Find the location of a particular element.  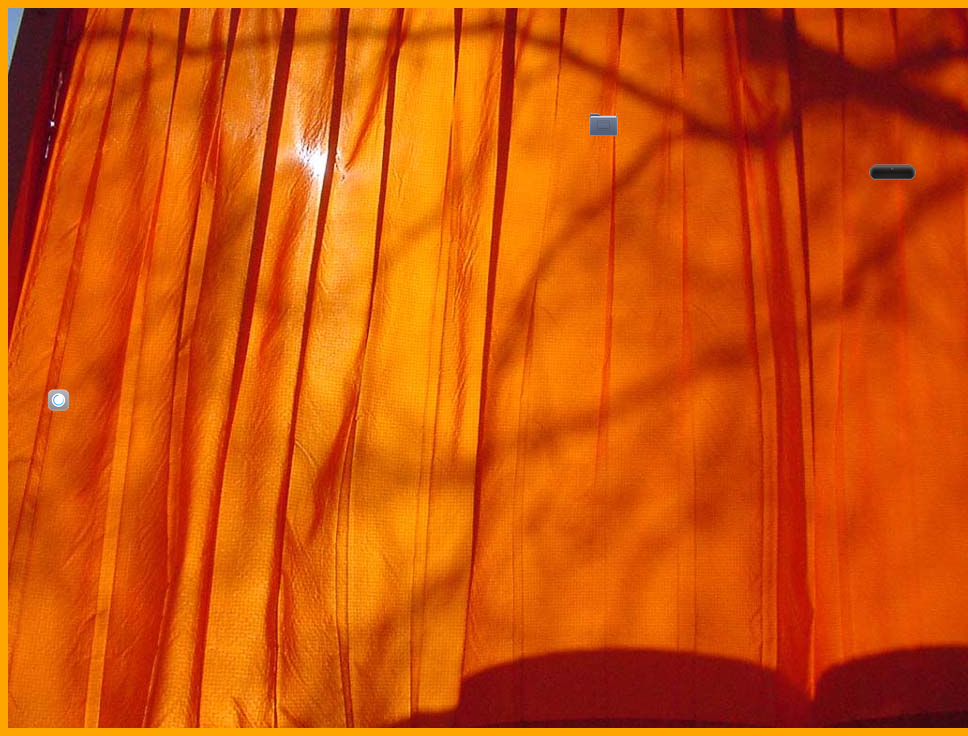

open desktop folder is located at coordinates (603, 124).